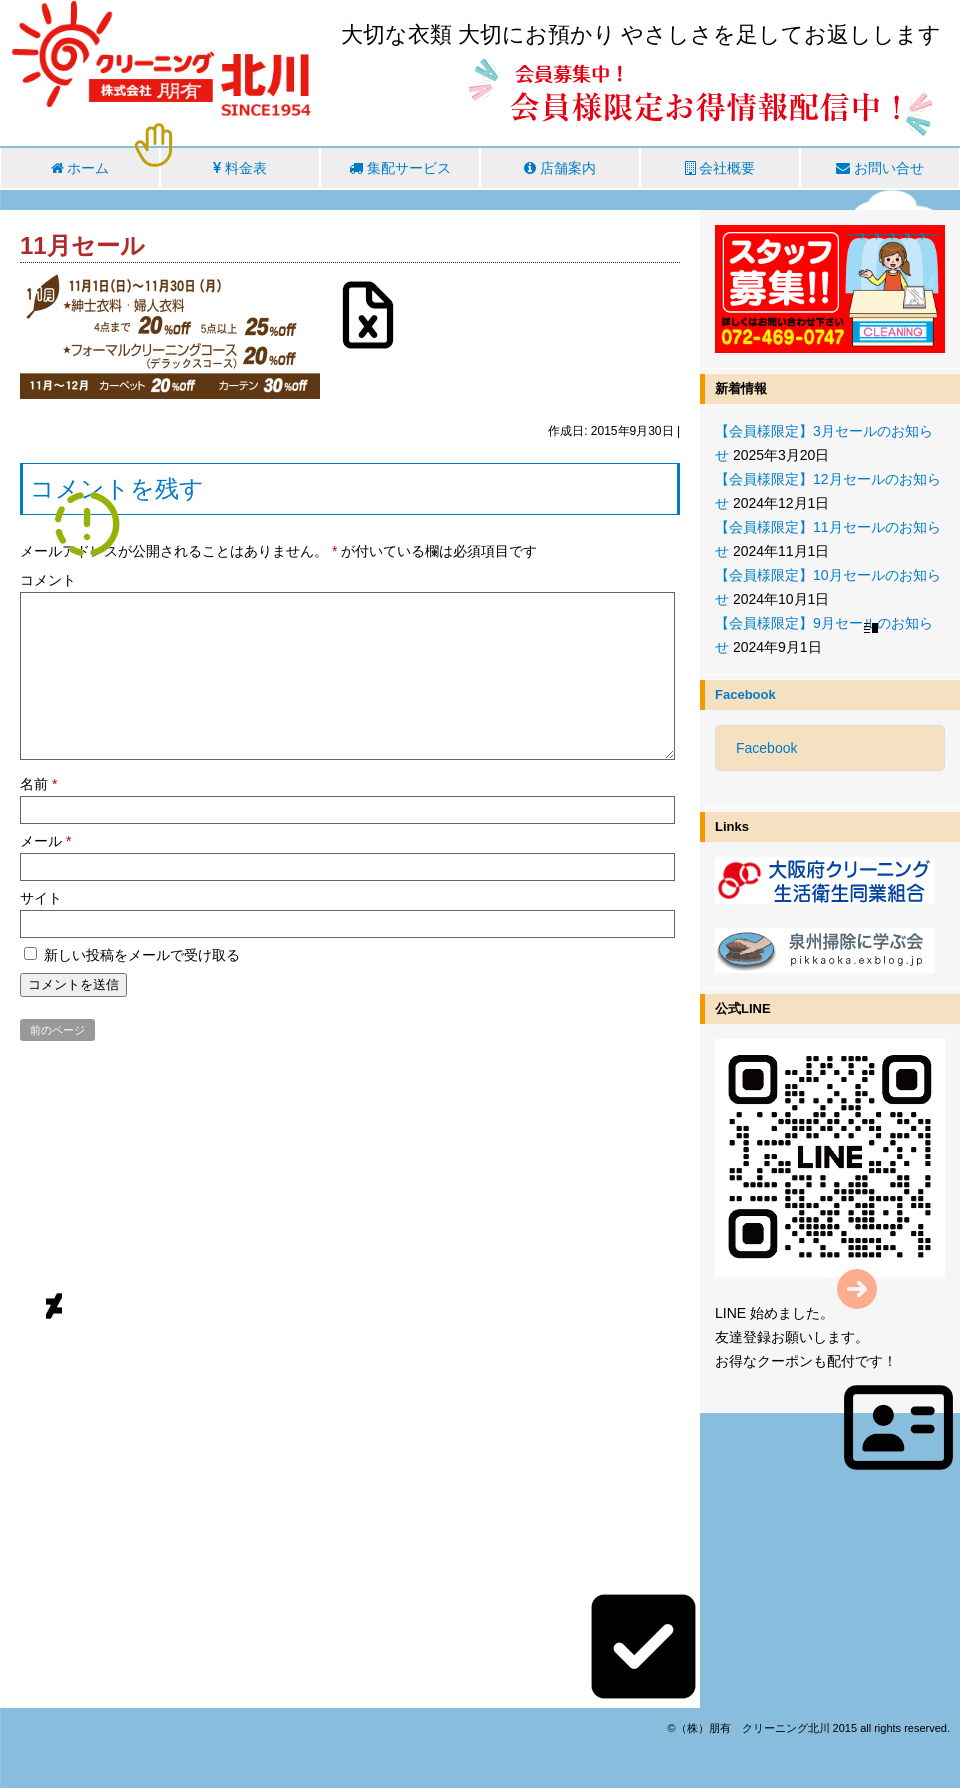 The image size is (960, 1788). I want to click on indicates a task in progress with a warning or issue, so click(87, 524).